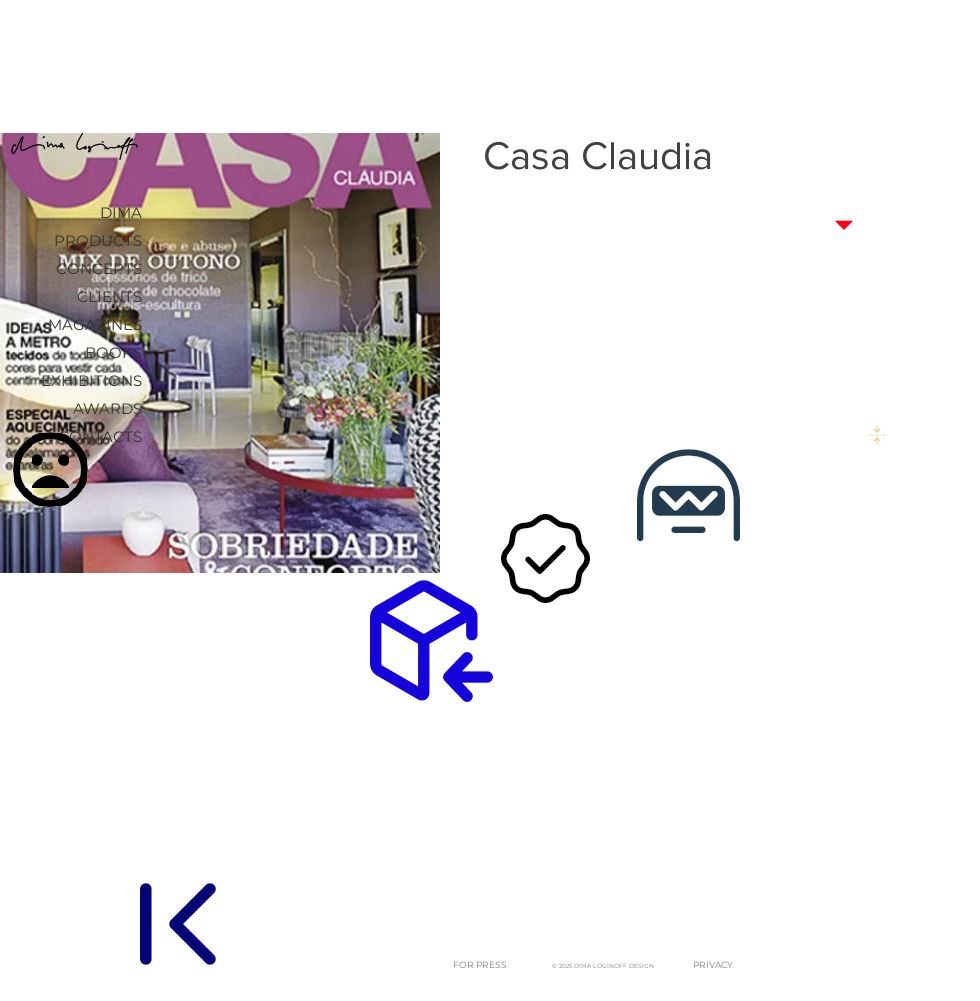 The height and width of the screenshot is (1001, 980). Describe the element at coordinates (175, 924) in the screenshot. I see `skip to beginning or first item` at that location.